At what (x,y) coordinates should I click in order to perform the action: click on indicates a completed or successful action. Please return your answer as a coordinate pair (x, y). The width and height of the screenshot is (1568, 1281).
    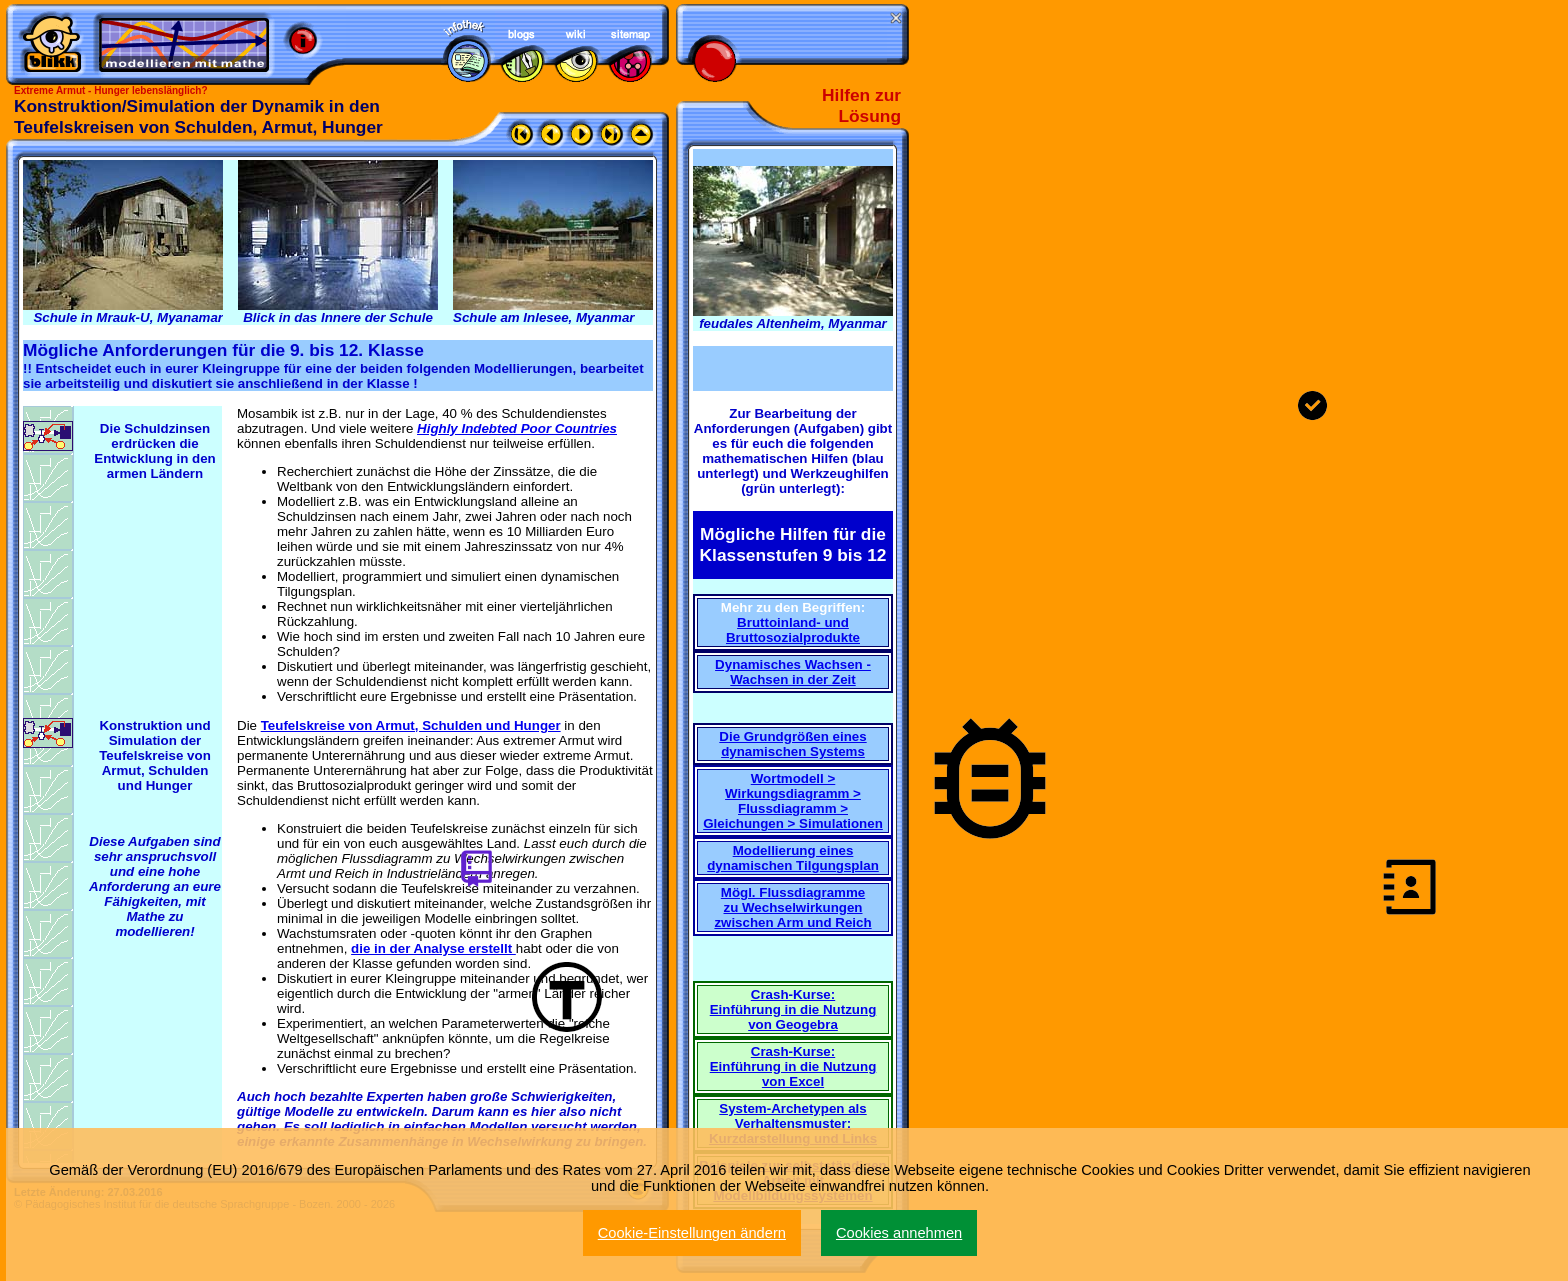
    Looking at the image, I should click on (1312, 405).